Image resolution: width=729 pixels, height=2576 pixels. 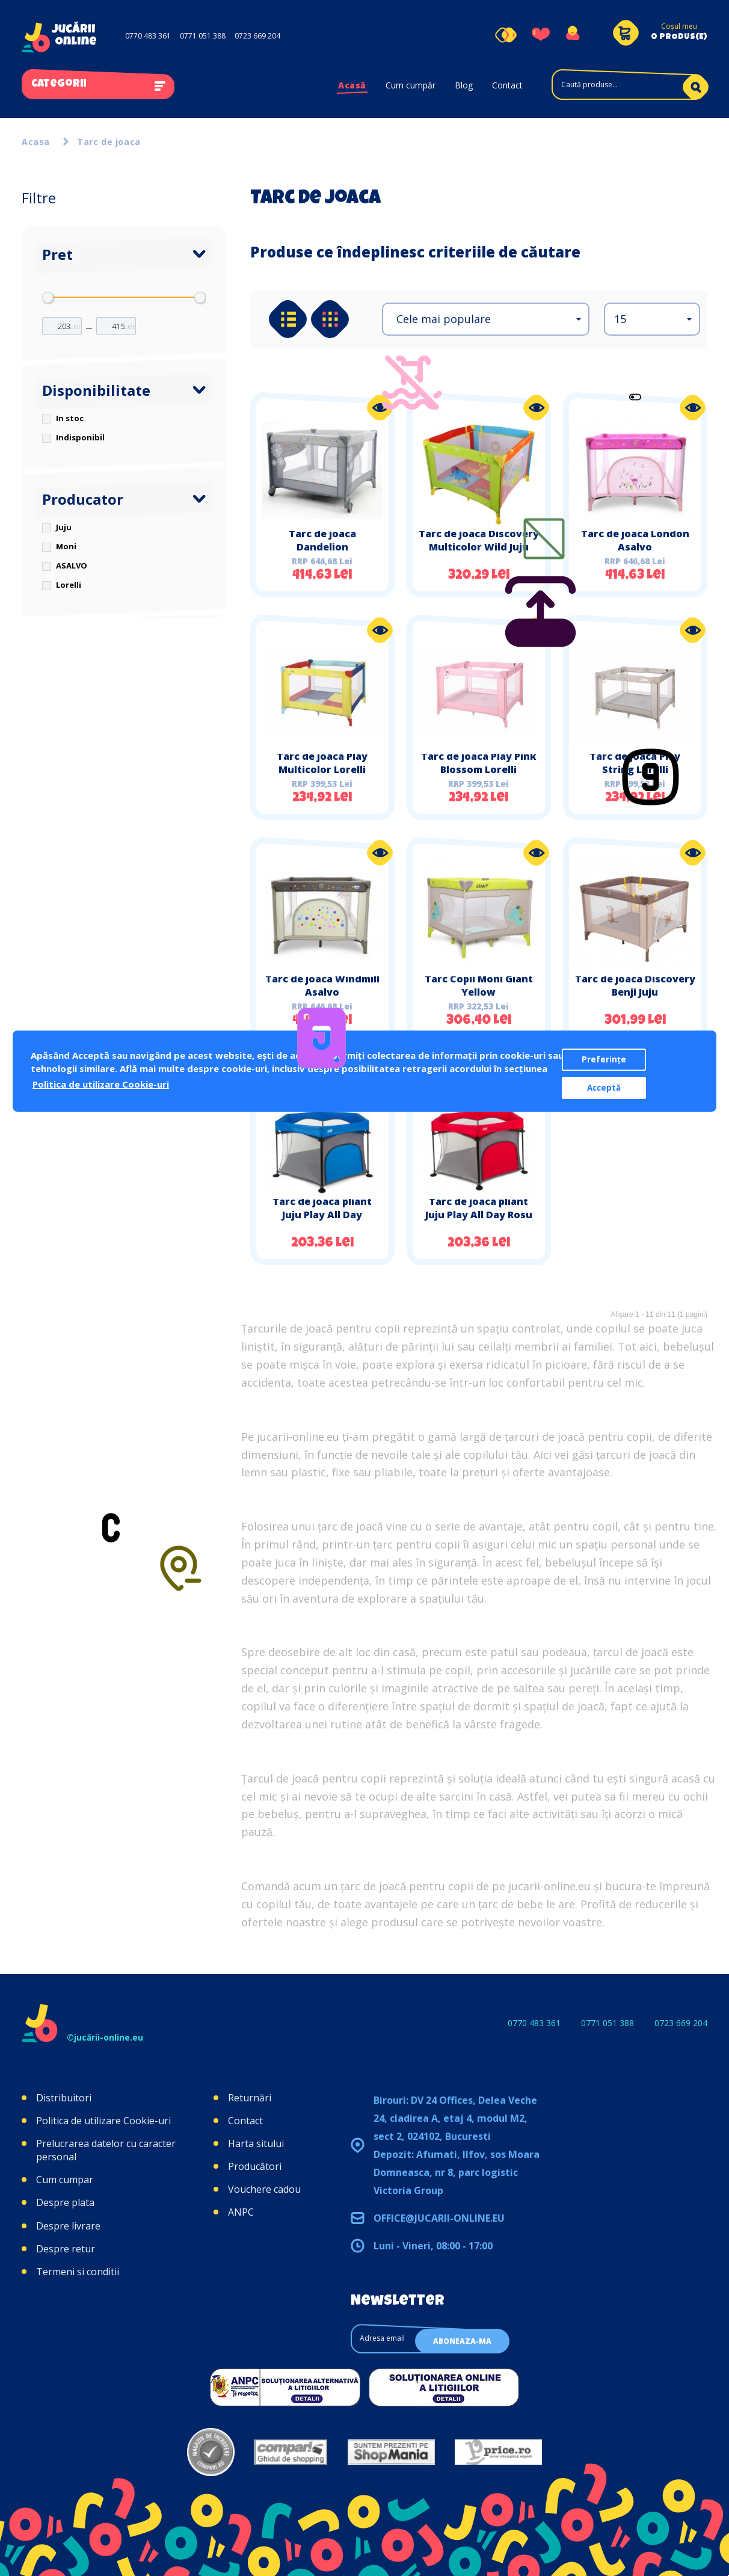 What do you see at coordinates (412, 383) in the screenshot?
I see `pool closed or unavailable` at bounding box center [412, 383].